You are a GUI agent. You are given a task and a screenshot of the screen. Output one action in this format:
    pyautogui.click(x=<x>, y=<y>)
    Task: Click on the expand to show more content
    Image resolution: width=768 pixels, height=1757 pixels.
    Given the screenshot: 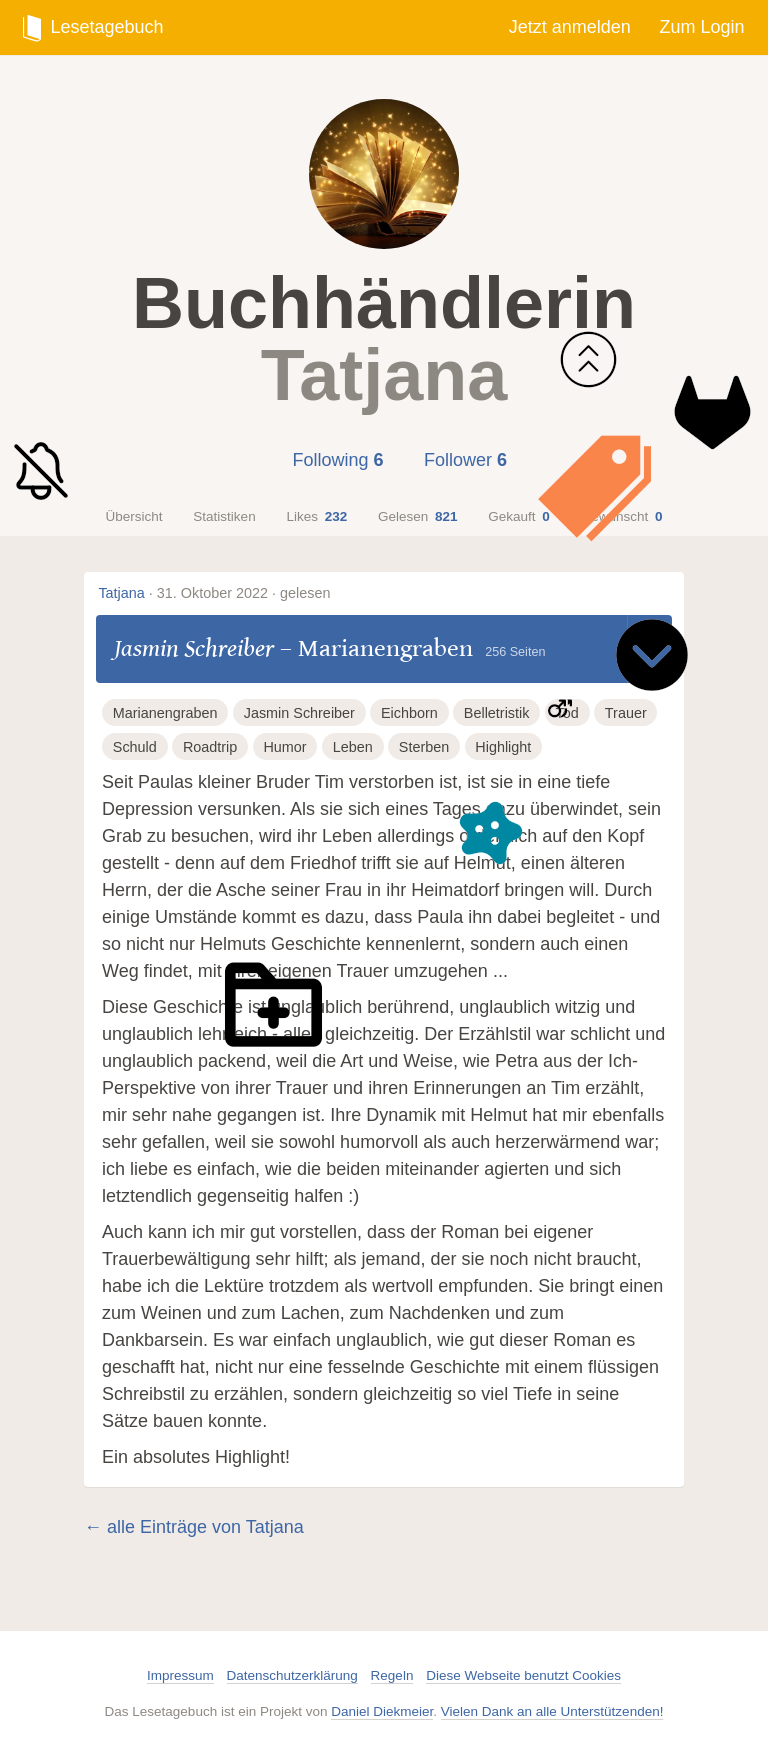 What is the action you would take?
    pyautogui.click(x=652, y=655)
    